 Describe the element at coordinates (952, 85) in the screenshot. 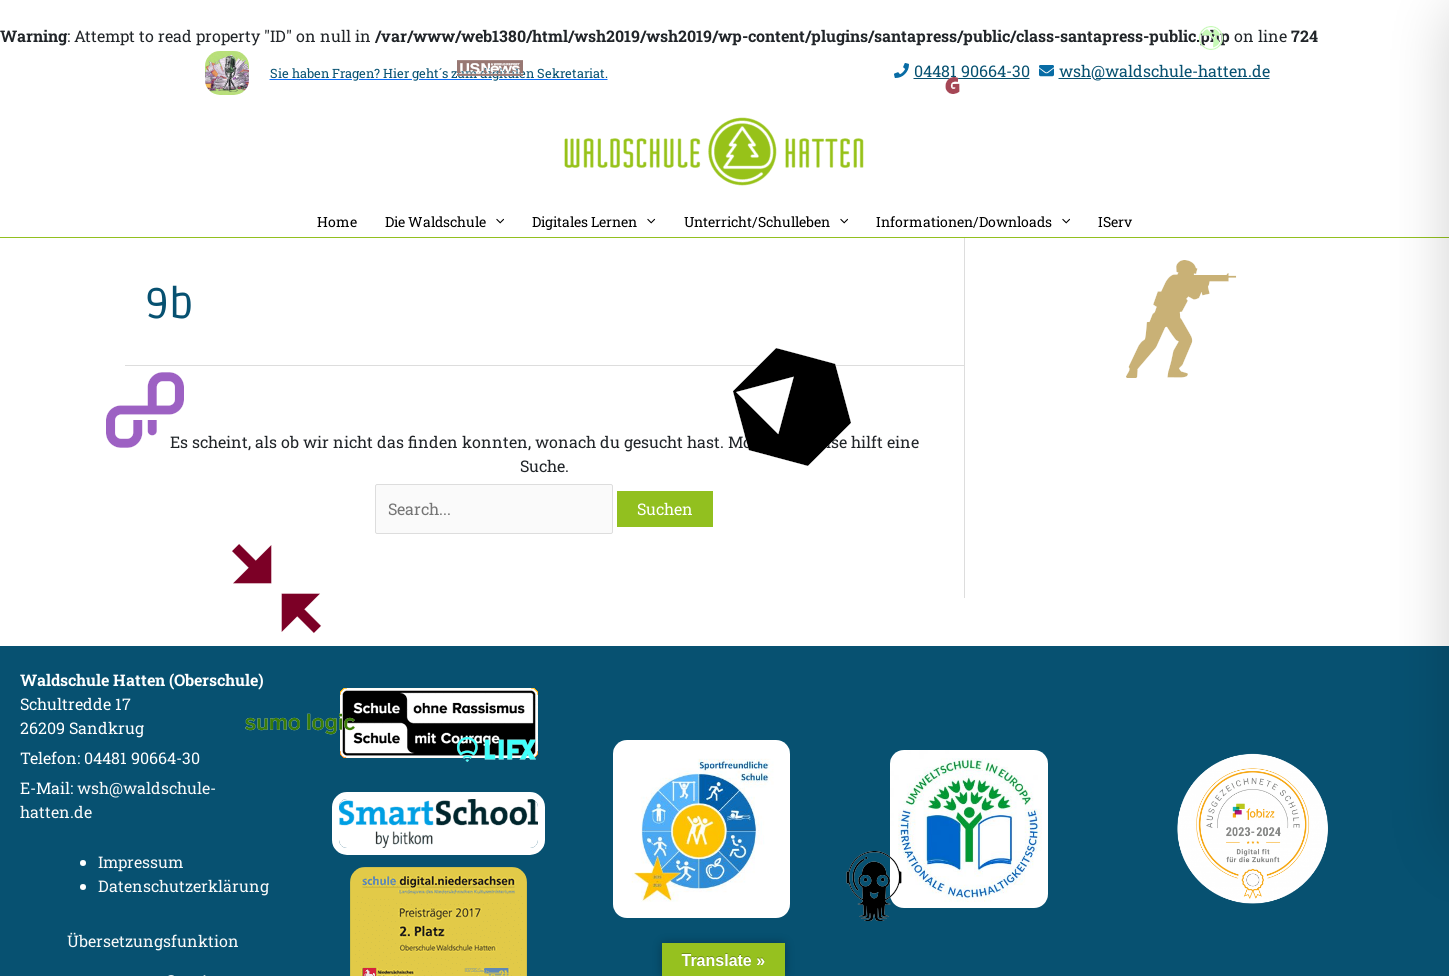

I see `open the Grocy app` at that location.